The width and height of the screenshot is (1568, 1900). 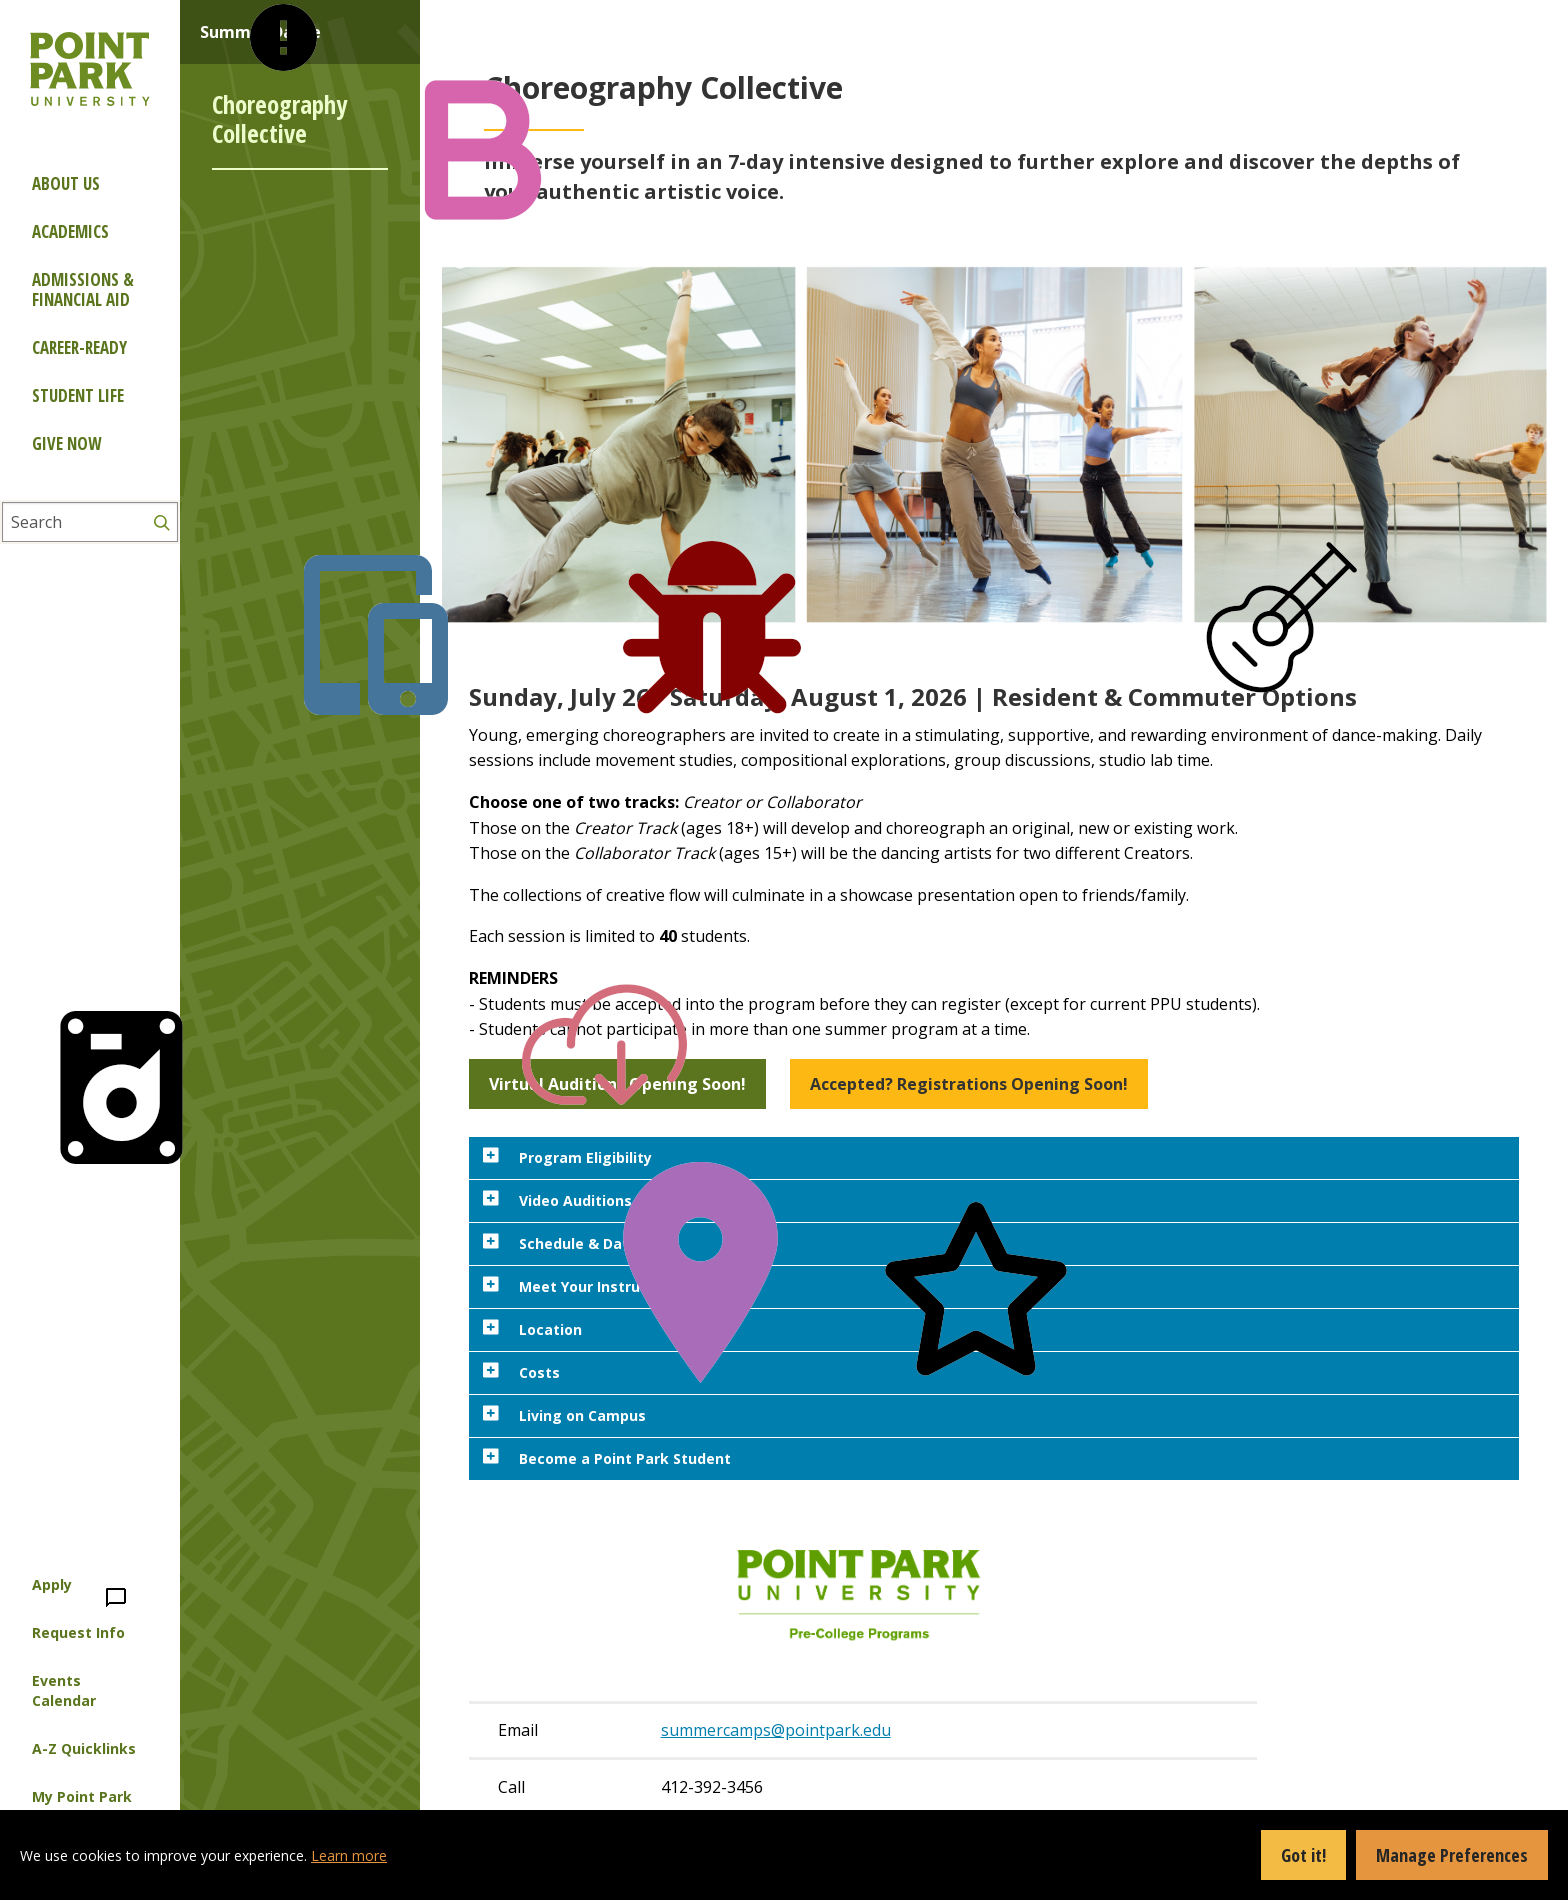 I want to click on access music or audio content, so click(x=1280, y=618).